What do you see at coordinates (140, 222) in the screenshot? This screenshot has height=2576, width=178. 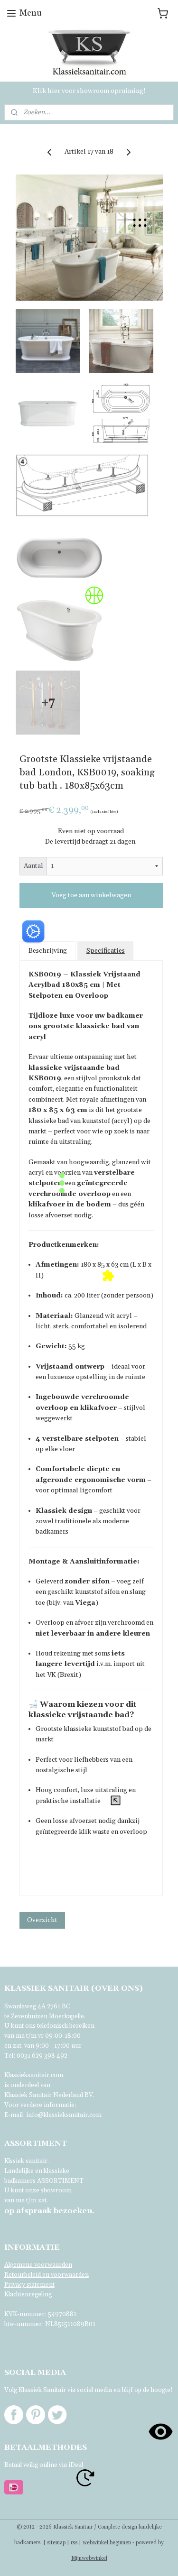 I see `drag to reorder or rearrange items` at bounding box center [140, 222].